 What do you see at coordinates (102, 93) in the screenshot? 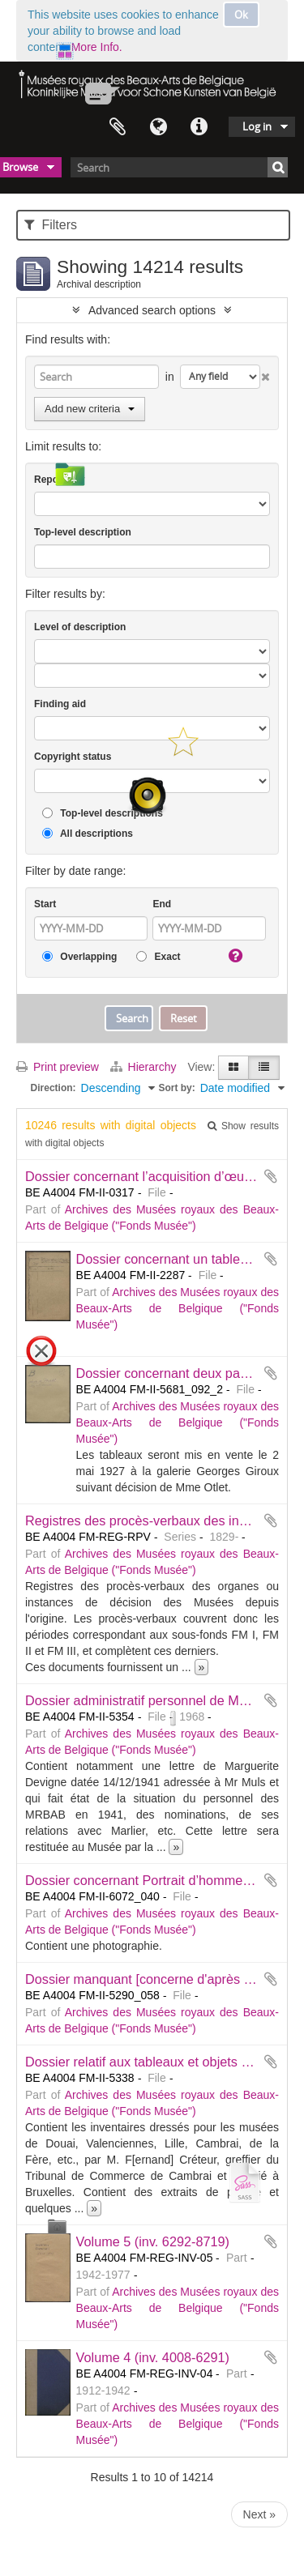
I see `toggle subtitles or closed captions` at bounding box center [102, 93].